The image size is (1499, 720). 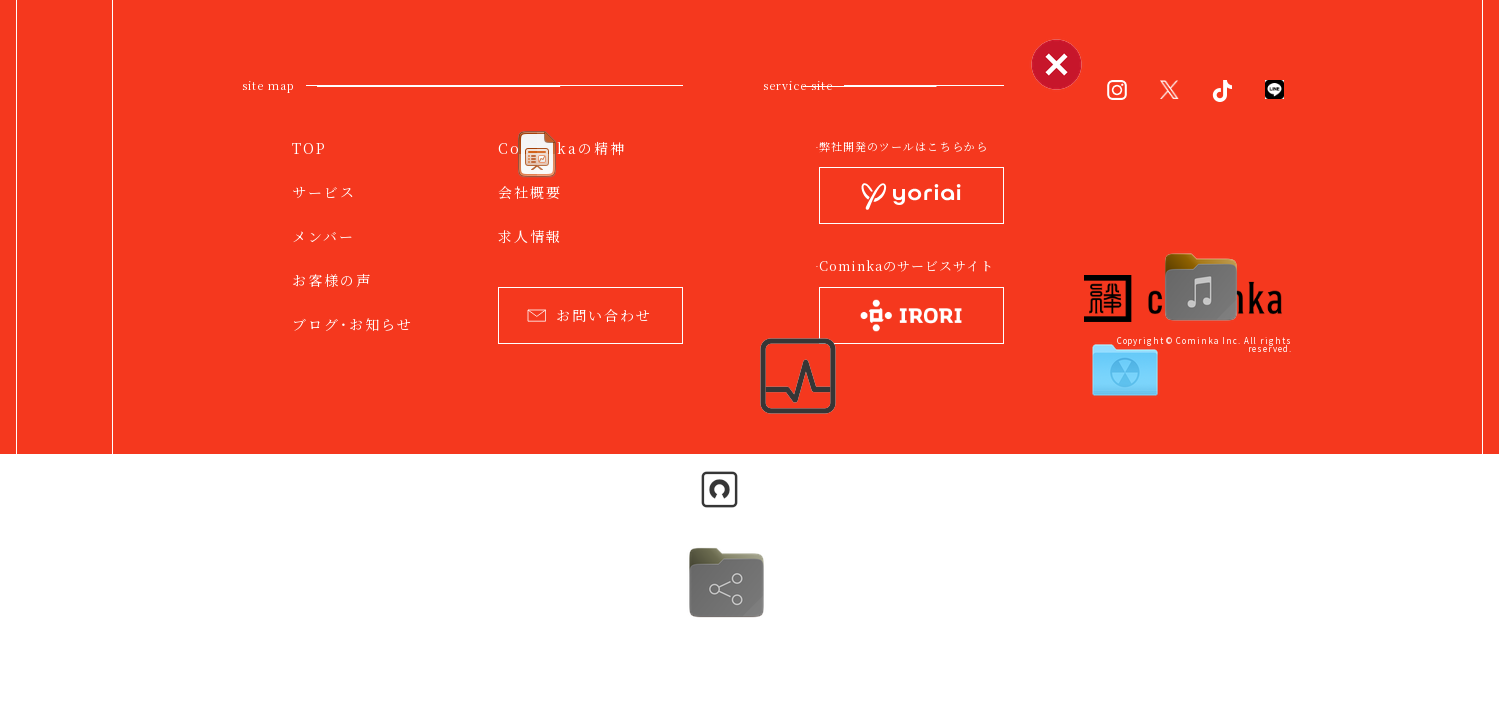 I want to click on folder for files ready to burn to disc, so click(x=1125, y=370).